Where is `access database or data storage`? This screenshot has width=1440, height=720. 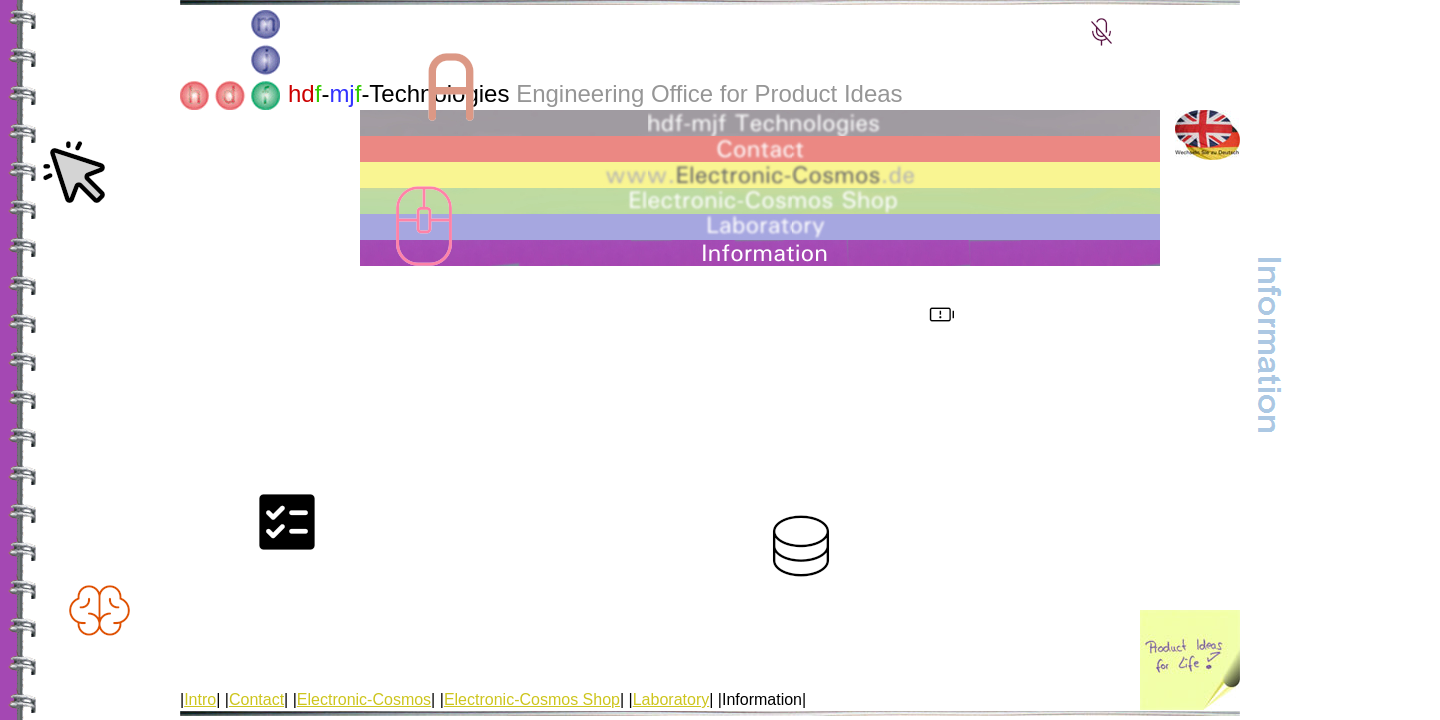
access database or data storage is located at coordinates (801, 546).